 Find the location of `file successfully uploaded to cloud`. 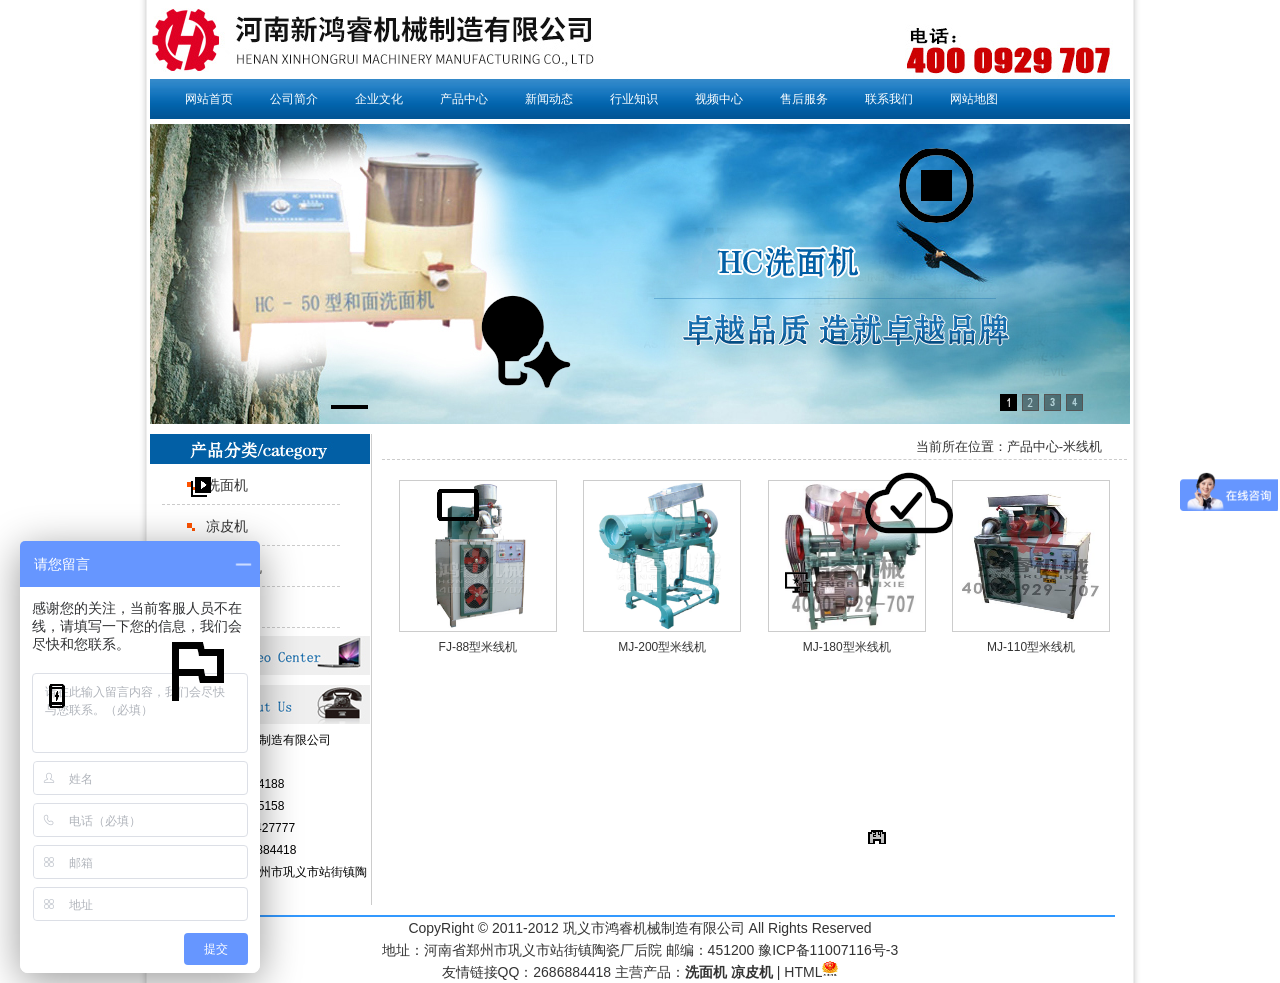

file successfully uploaded to cloud is located at coordinates (909, 503).